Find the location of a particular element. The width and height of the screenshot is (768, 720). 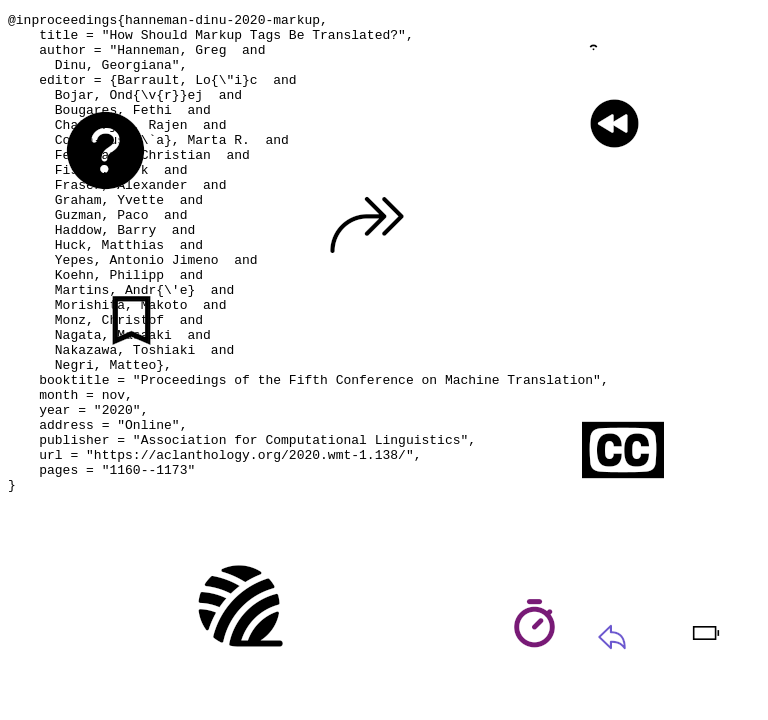

access yarn or knitting-related content is located at coordinates (239, 606).